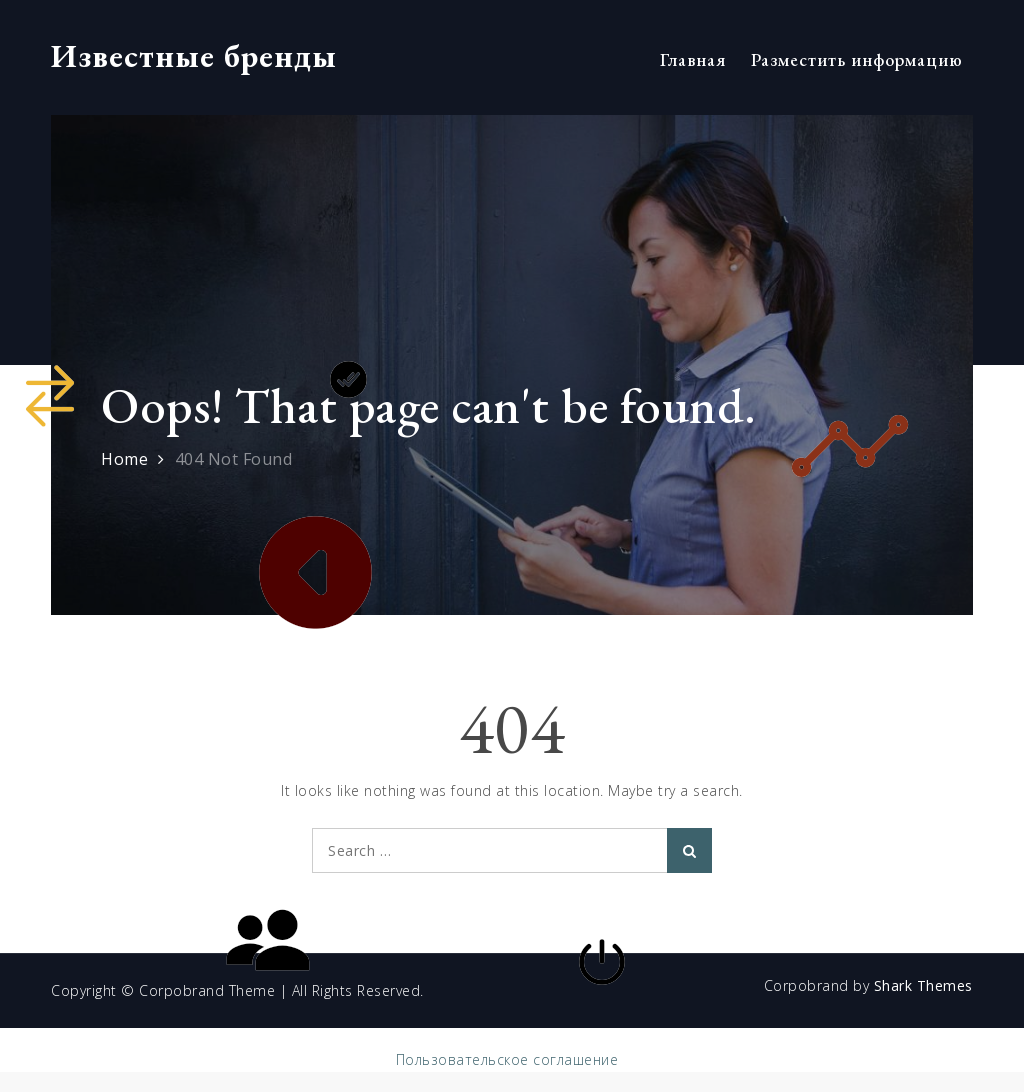 The height and width of the screenshot is (1092, 1024). What do you see at coordinates (315, 572) in the screenshot?
I see `go back to the previous screen` at bounding box center [315, 572].